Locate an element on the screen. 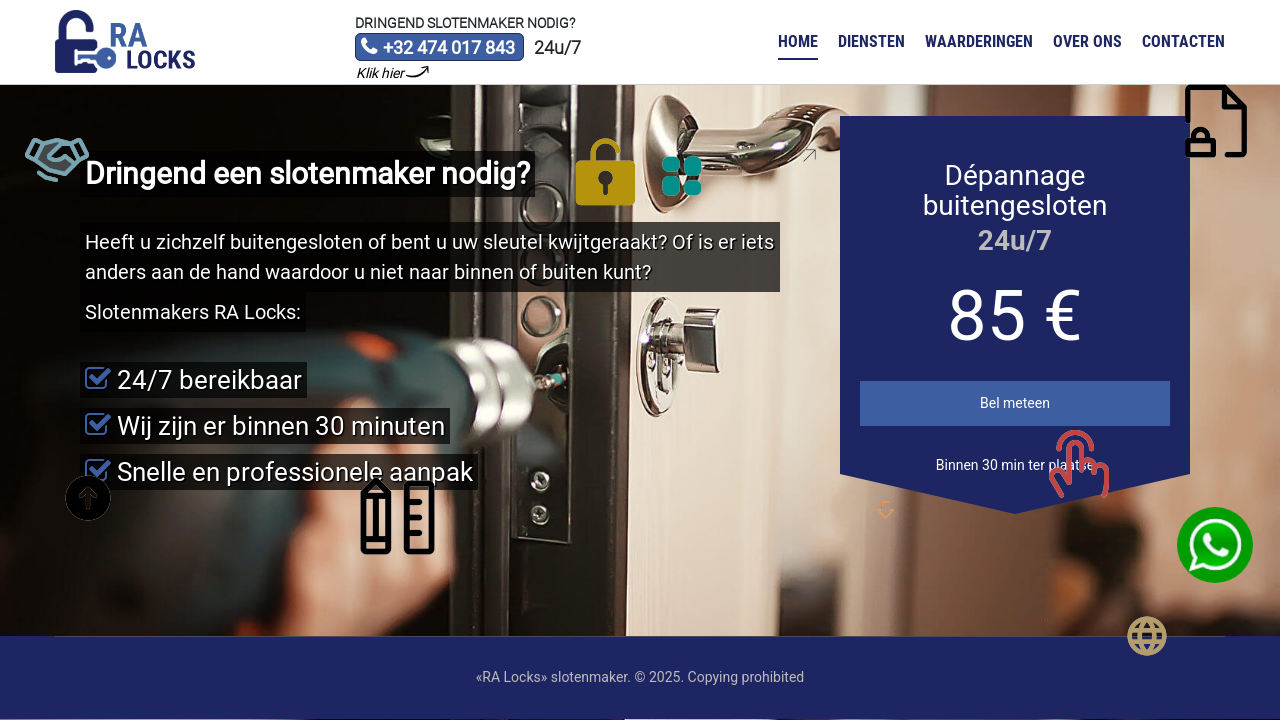 This screenshot has height=720, width=1280. switch to global or worldwide view is located at coordinates (1147, 636).